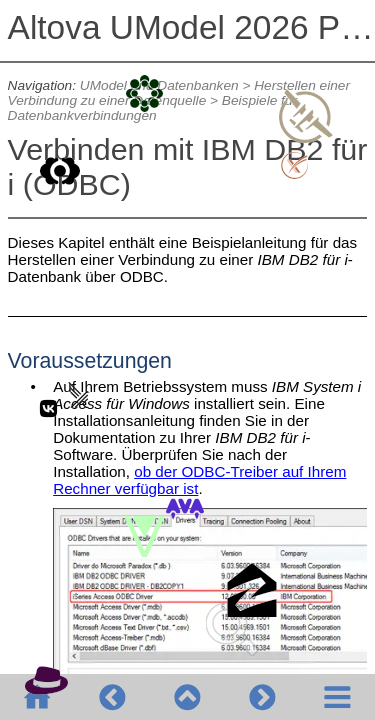 This screenshot has height=720, width=375. What do you see at coordinates (79, 395) in the screenshot?
I see `Falco open-source security tool logo` at bounding box center [79, 395].